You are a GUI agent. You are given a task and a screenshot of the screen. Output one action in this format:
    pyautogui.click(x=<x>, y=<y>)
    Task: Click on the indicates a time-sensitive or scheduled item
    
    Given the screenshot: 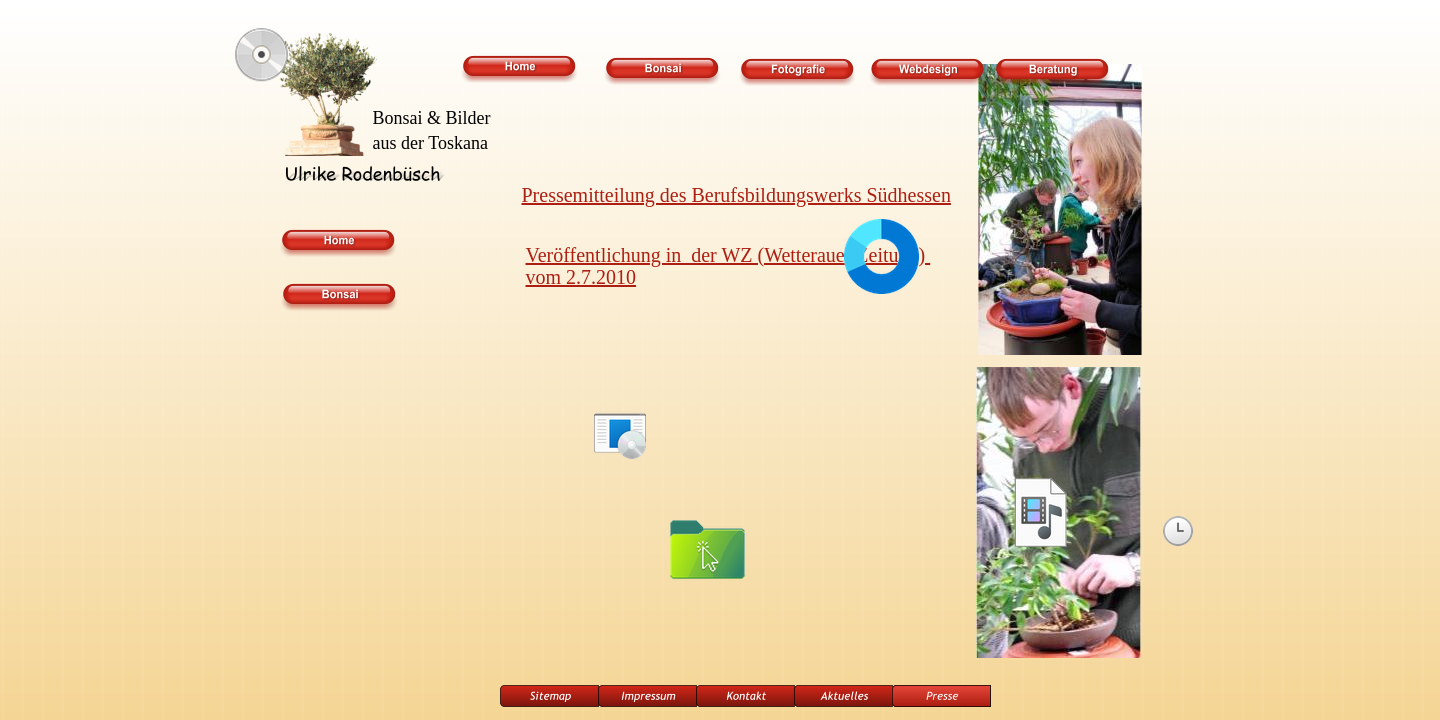 What is the action you would take?
    pyautogui.click(x=1178, y=531)
    